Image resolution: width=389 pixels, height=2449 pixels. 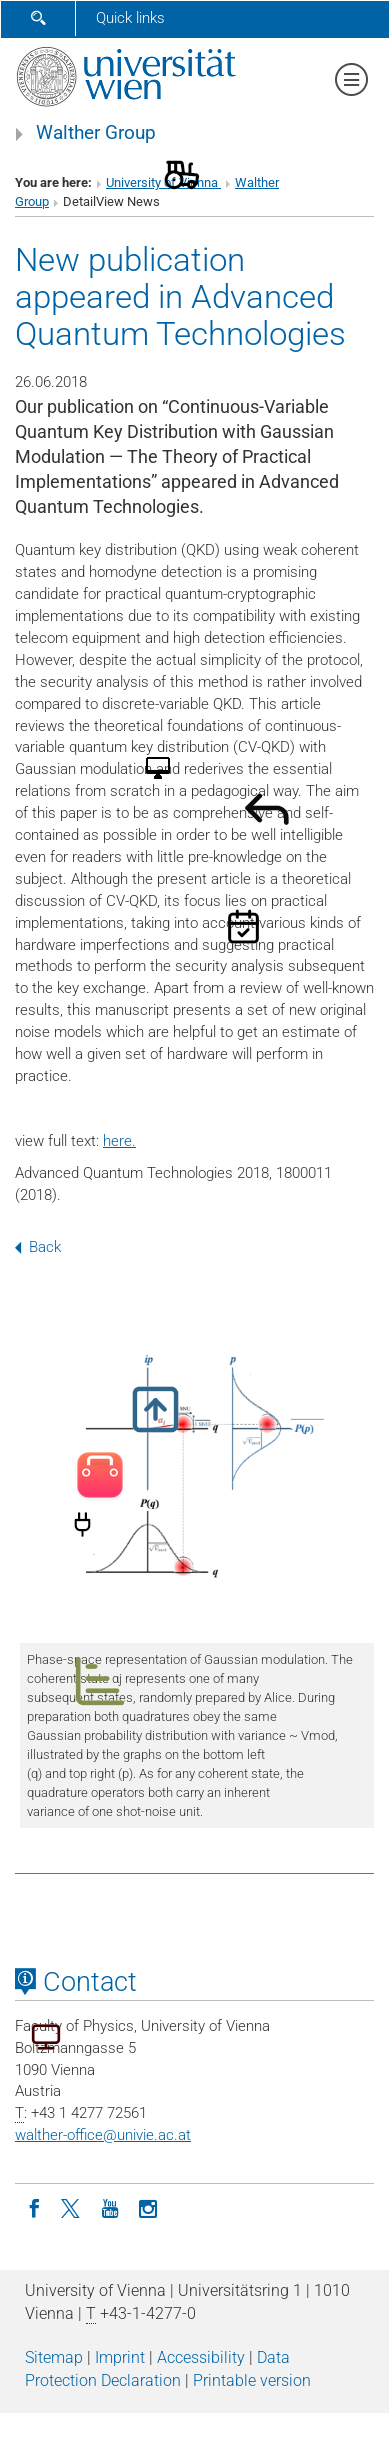 I want to click on reply to a message or email, so click(x=267, y=808).